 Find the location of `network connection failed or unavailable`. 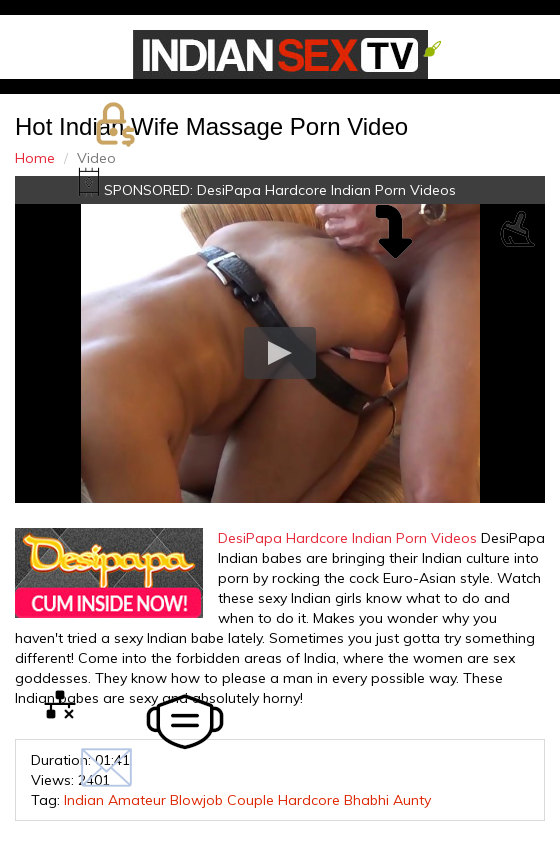

network connection failed or unavailable is located at coordinates (60, 705).